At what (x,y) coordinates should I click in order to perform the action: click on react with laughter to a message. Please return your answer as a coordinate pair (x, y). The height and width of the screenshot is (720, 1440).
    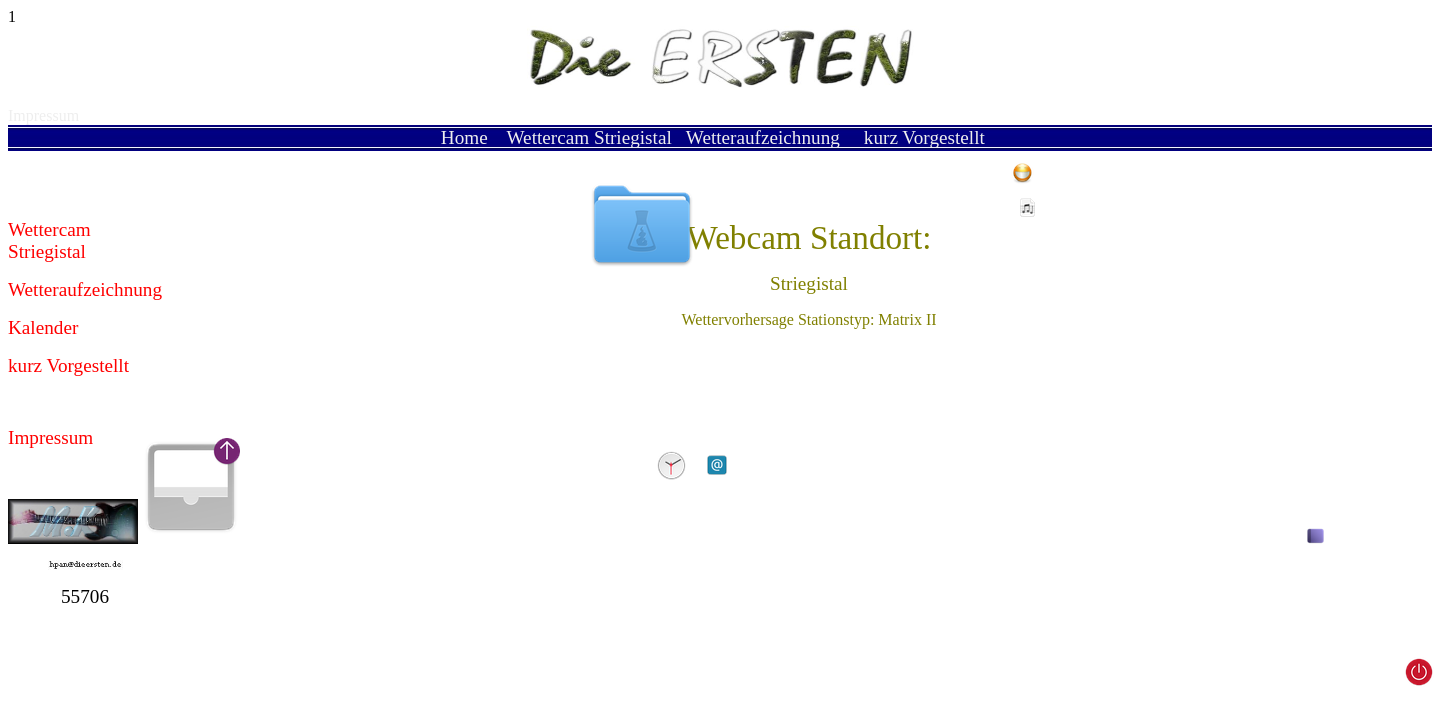
    Looking at the image, I should click on (1022, 173).